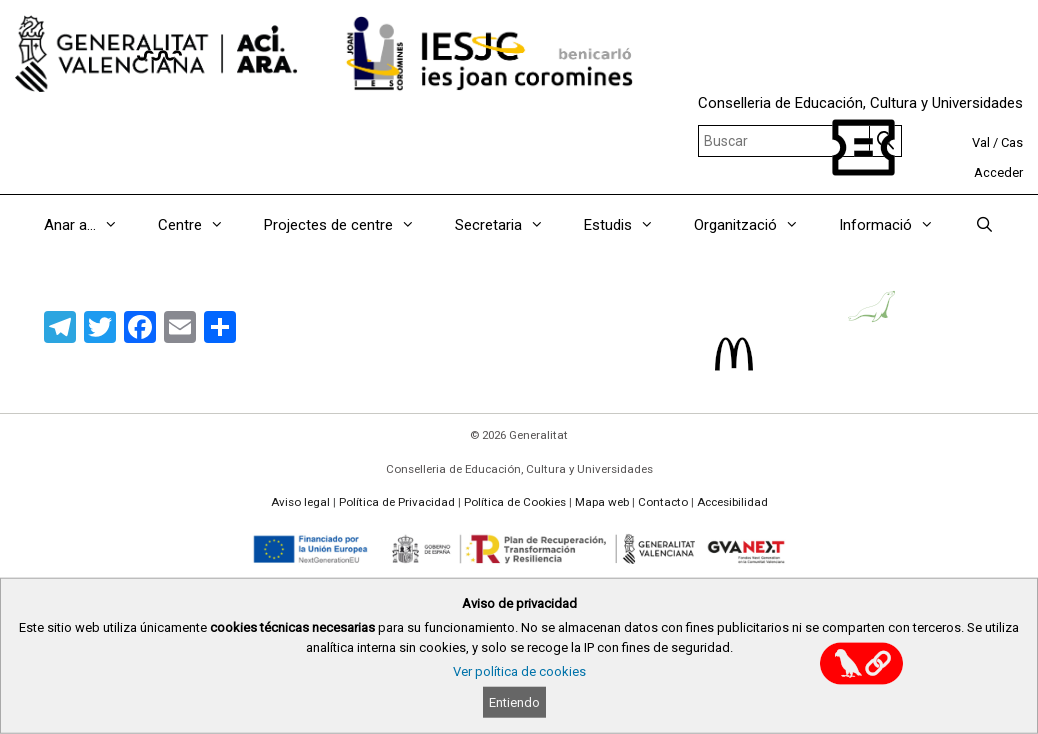 This screenshot has height=734, width=1038. I want to click on view available coupons or discounts, so click(863, 147).